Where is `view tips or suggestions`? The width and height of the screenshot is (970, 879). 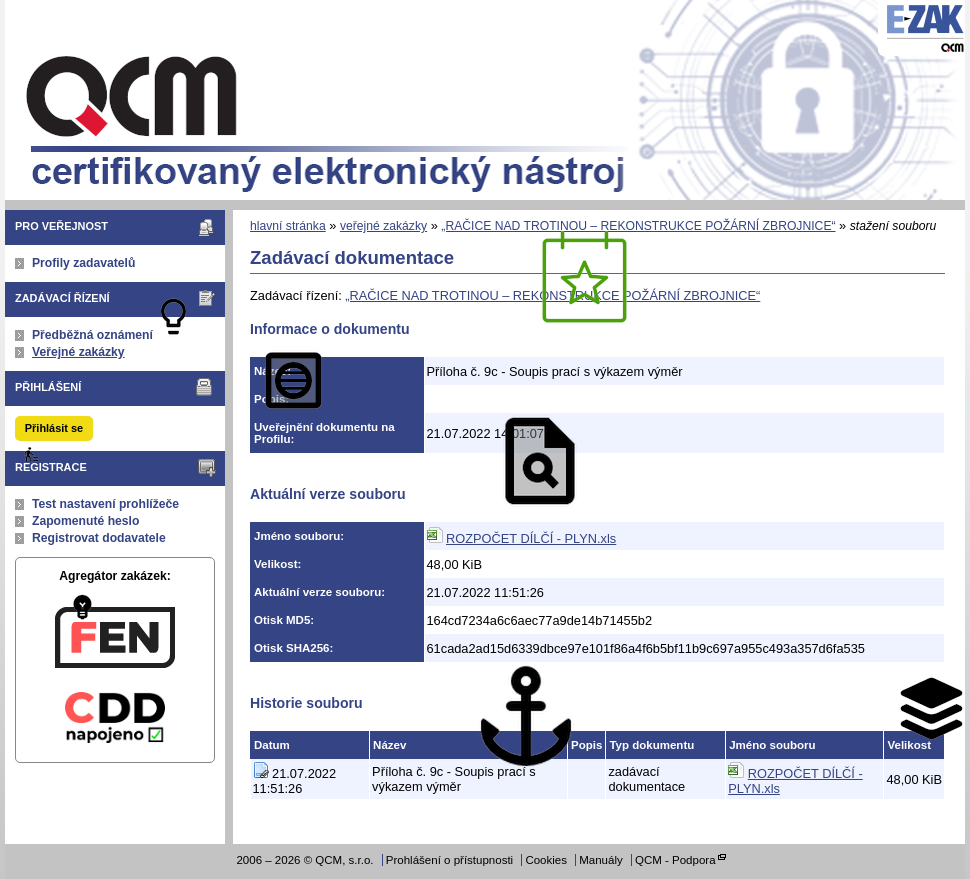
view tips or suggestions is located at coordinates (173, 316).